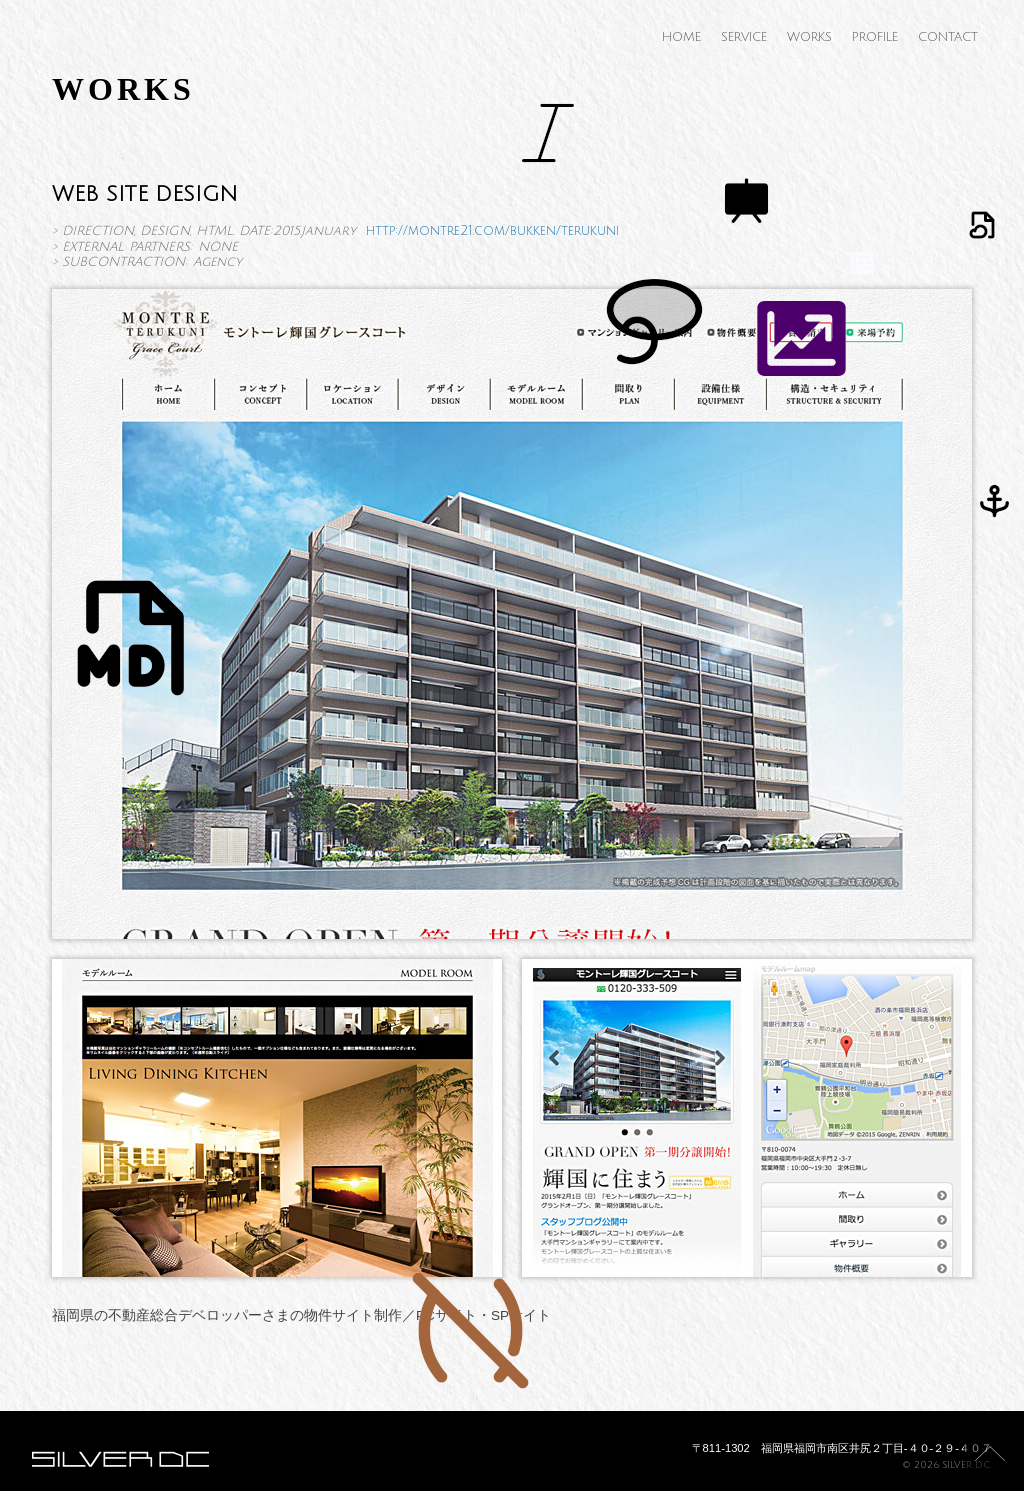  Describe the element at coordinates (470, 1330) in the screenshot. I see `disable grouping or parentheses in formula` at that location.